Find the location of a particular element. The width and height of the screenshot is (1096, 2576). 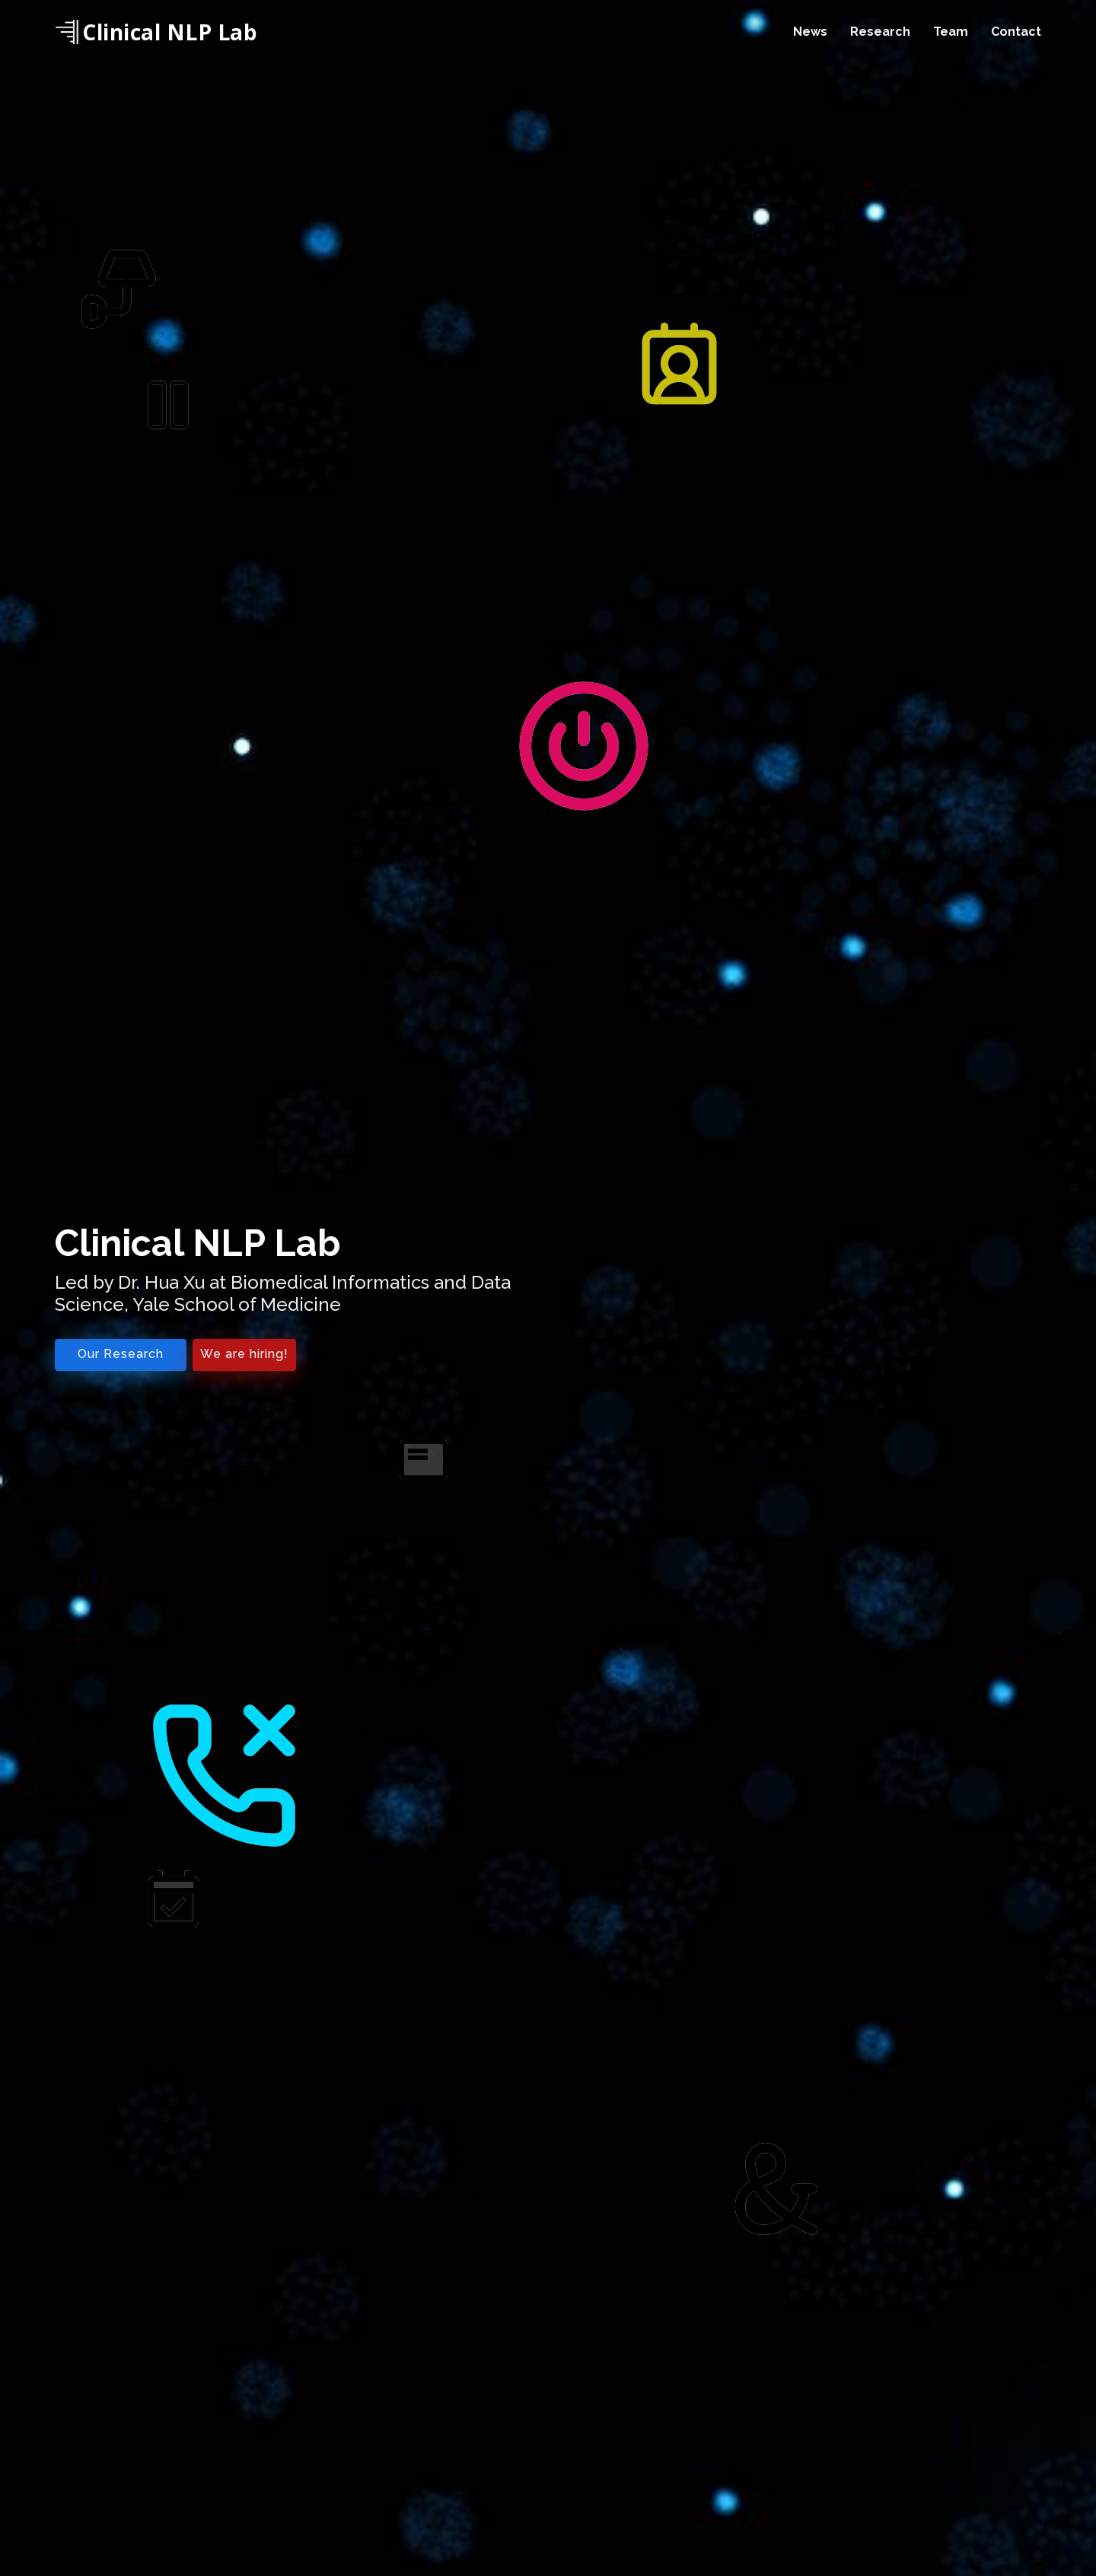

access meeting room booking is located at coordinates (907, 1385).